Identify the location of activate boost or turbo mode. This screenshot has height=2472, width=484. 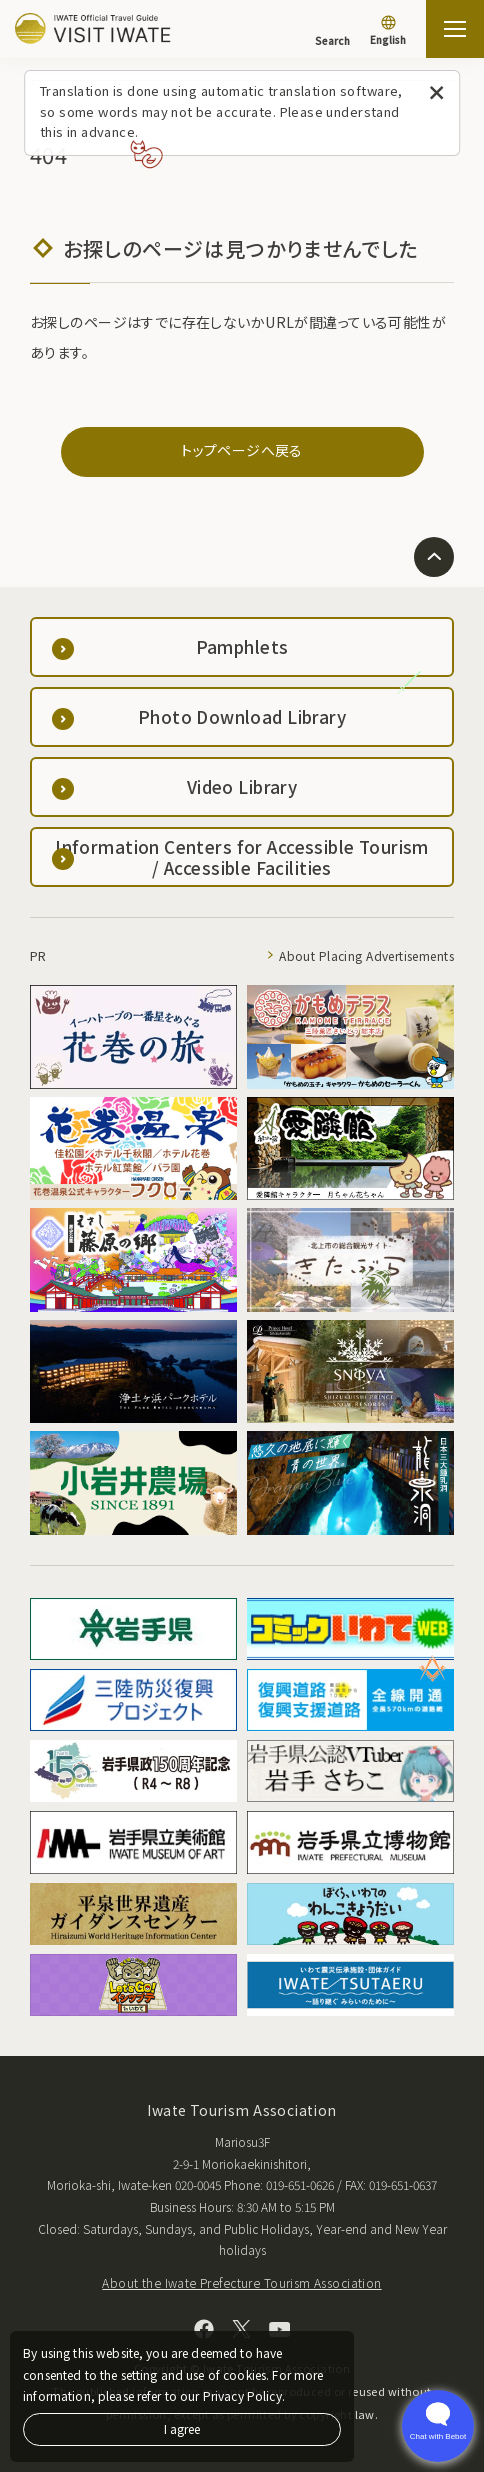
(376, 1284).